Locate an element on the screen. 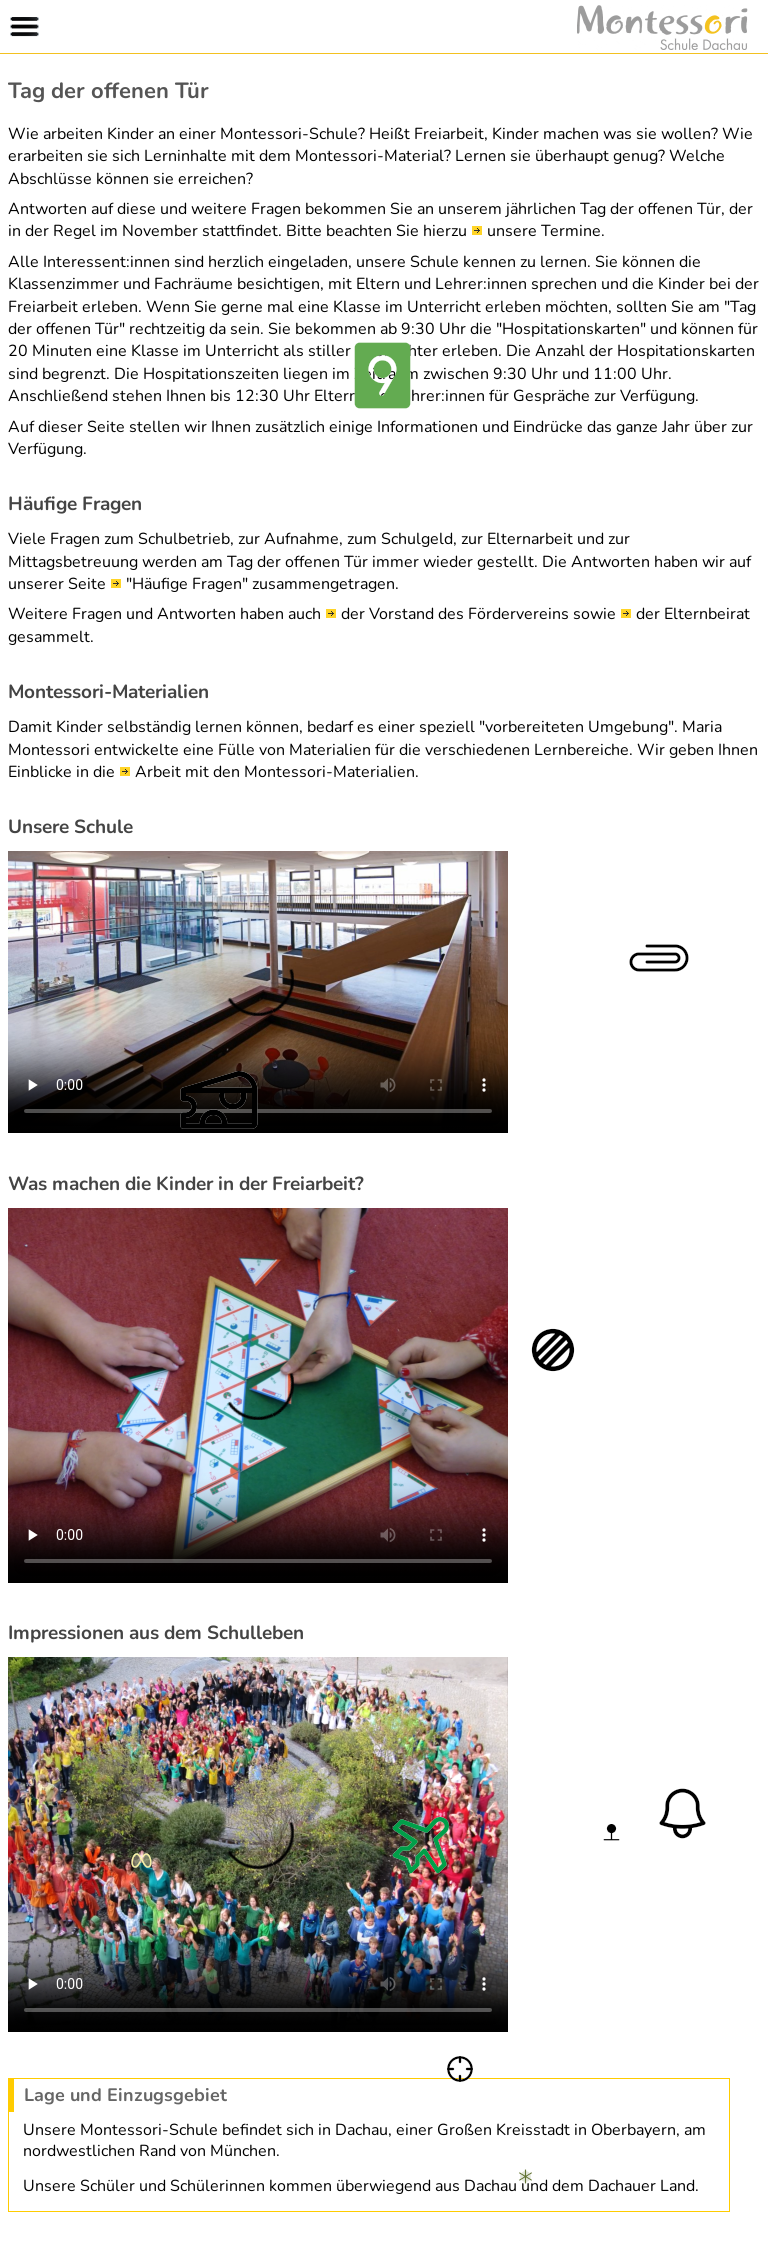  center map on current location is located at coordinates (460, 2069).